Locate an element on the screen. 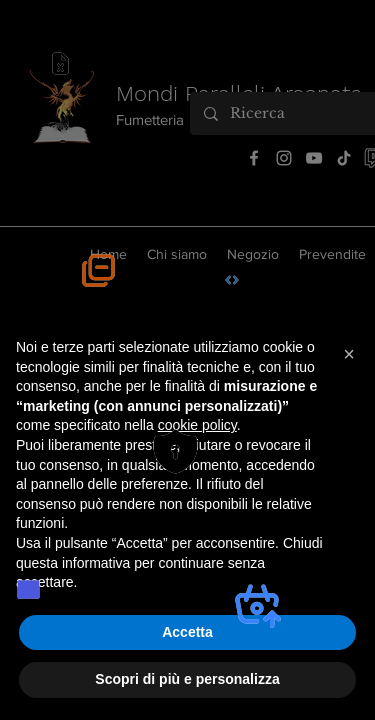 The image size is (375, 720). access security or privacy settings is located at coordinates (175, 451).